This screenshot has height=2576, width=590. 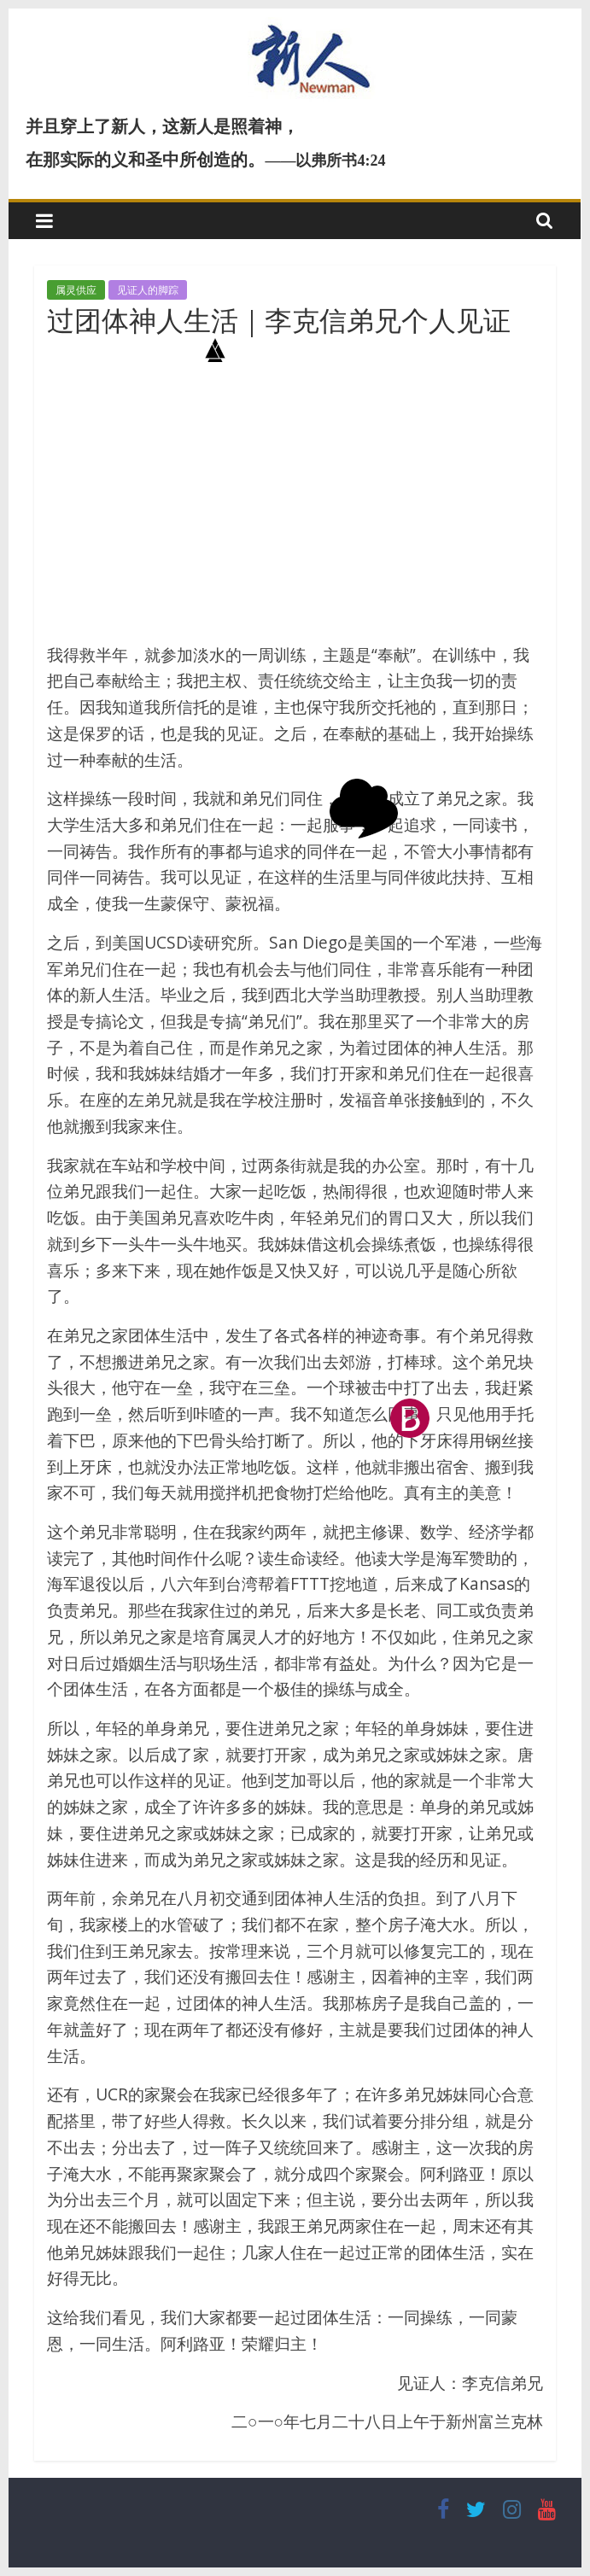 I want to click on pino logging library logo, so click(x=215, y=350).